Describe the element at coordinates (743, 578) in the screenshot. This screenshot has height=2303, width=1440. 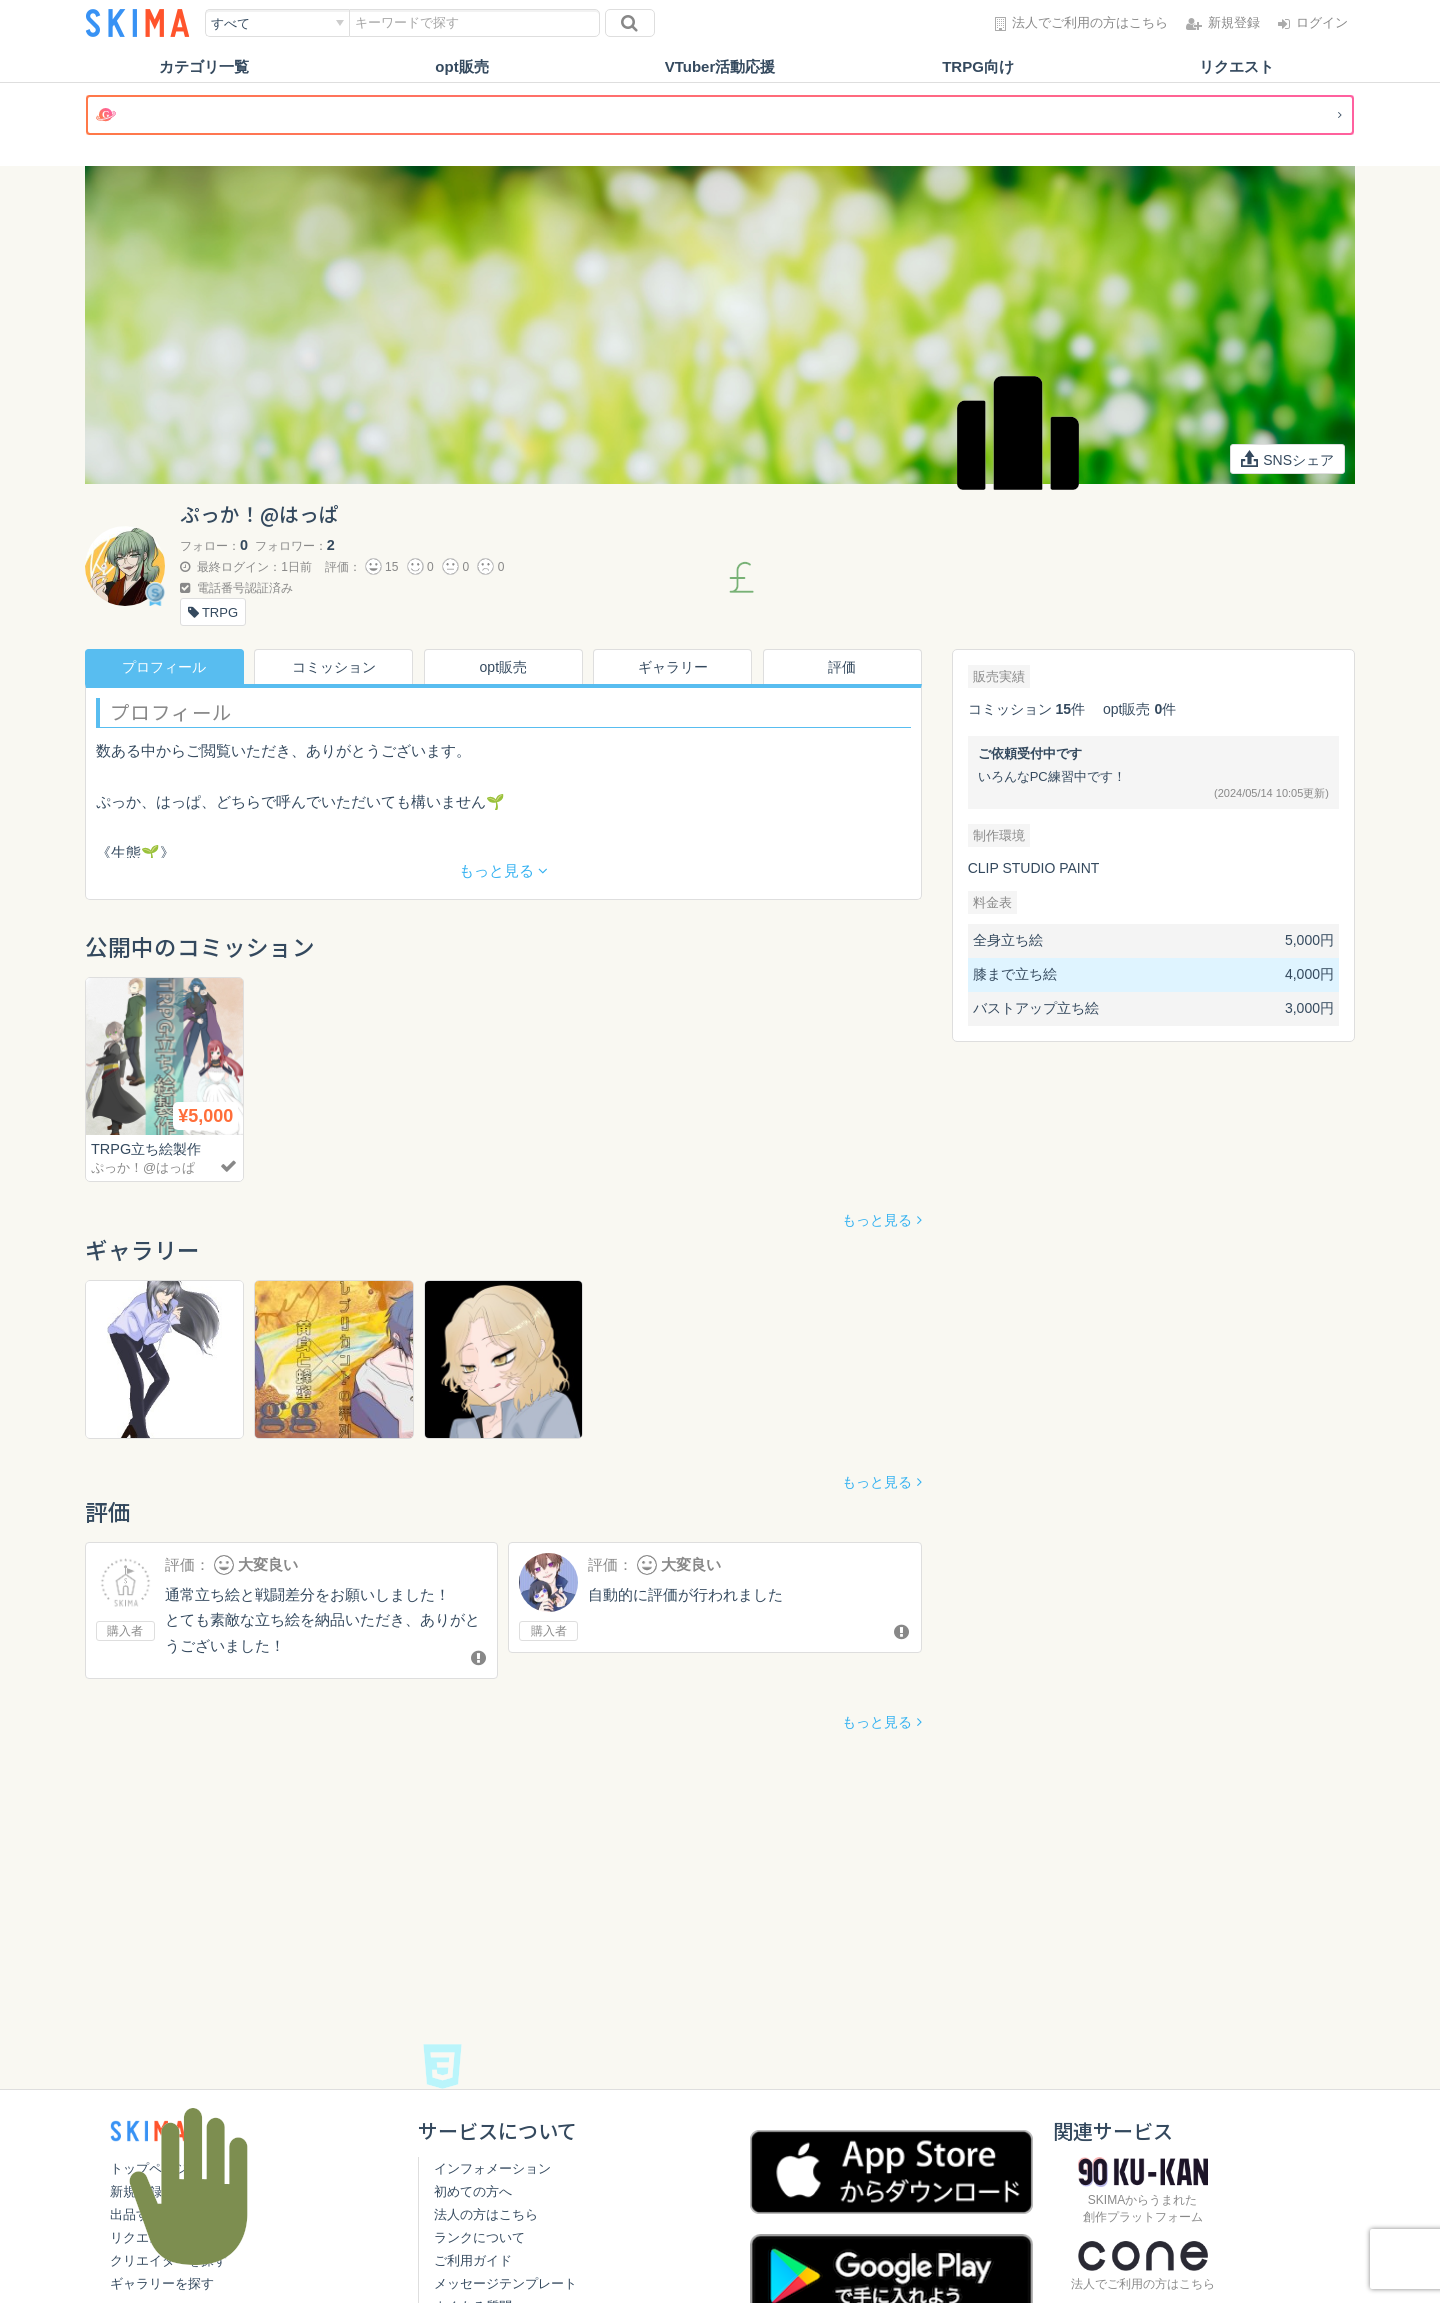
I see `indicates british pound sterling currency` at that location.